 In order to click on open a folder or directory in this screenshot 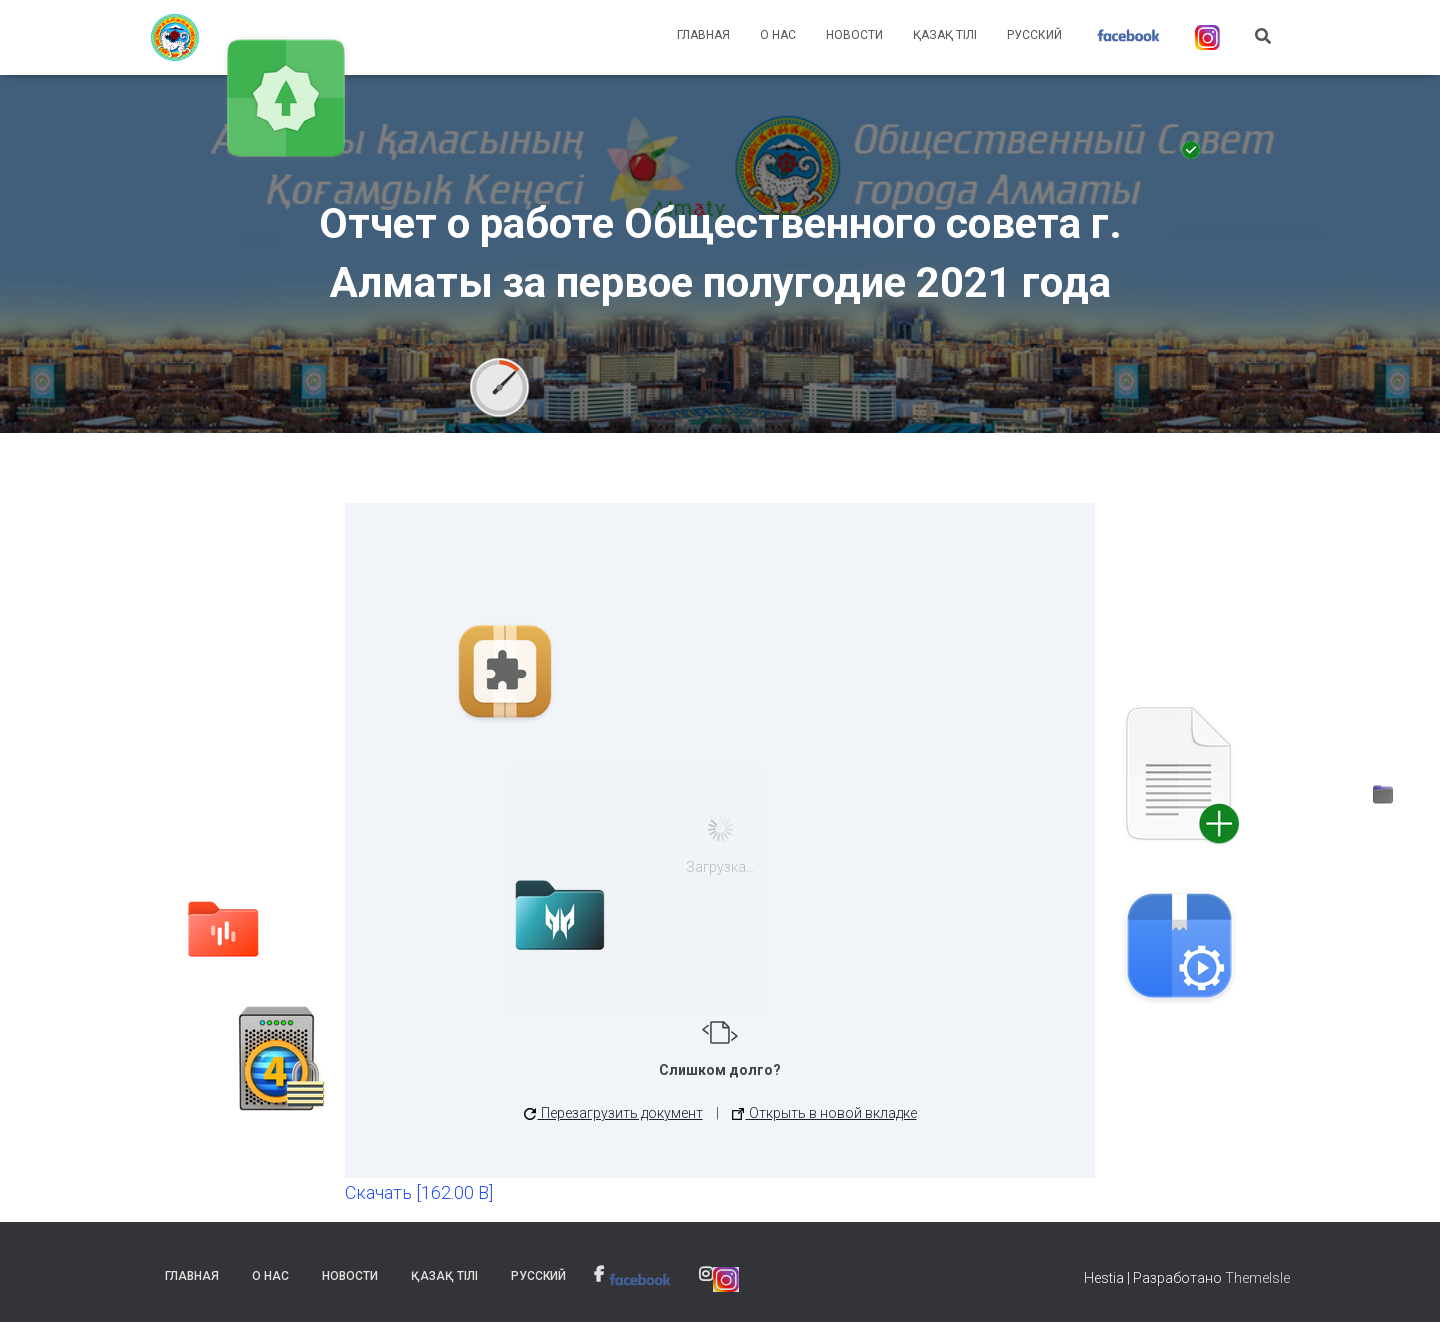, I will do `click(1383, 794)`.